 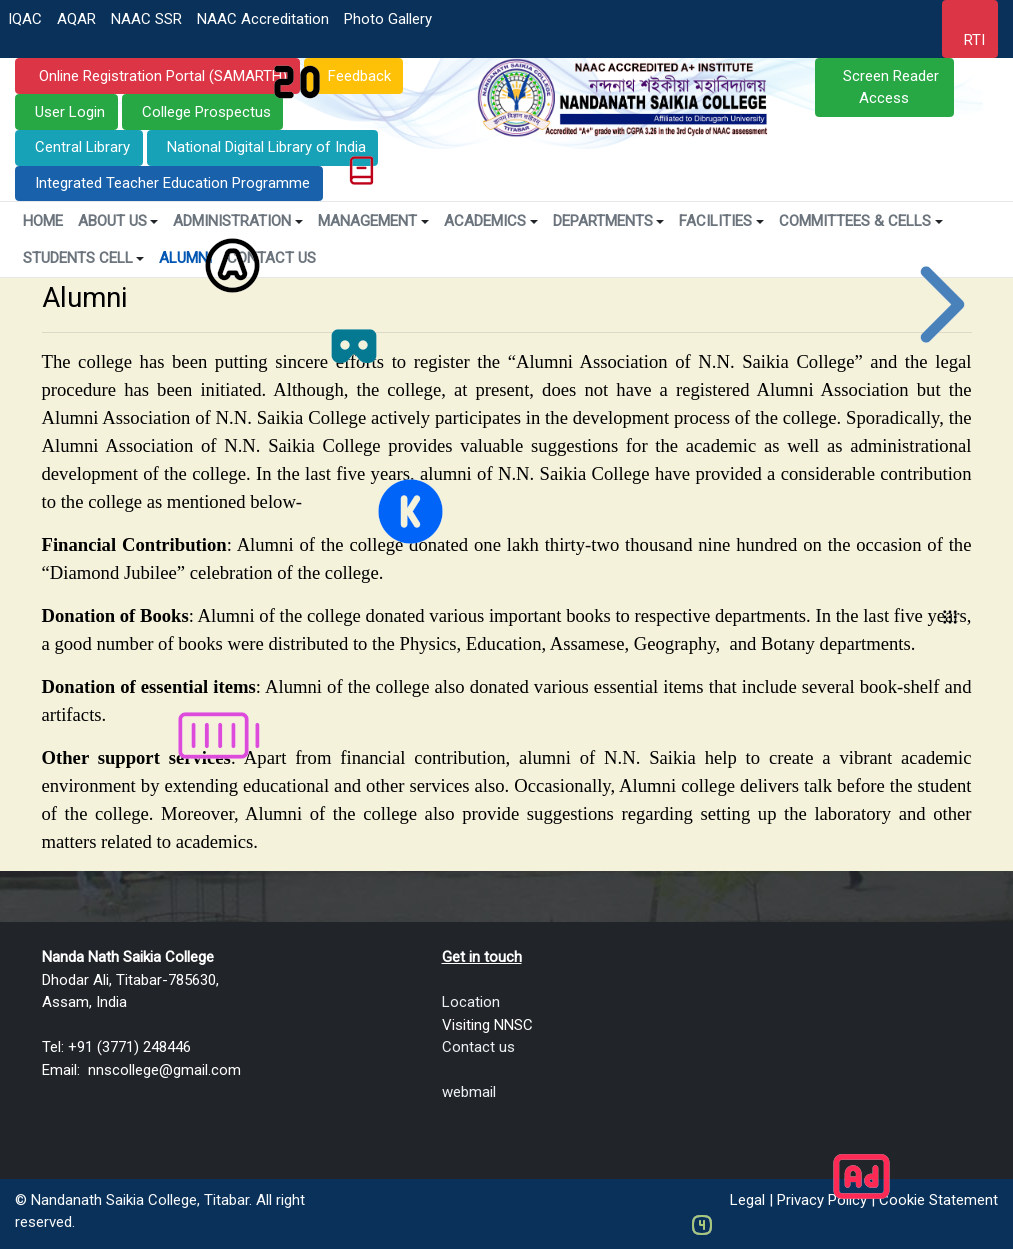 What do you see at coordinates (942, 304) in the screenshot?
I see `navigate to the next item or page` at bounding box center [942, 304].